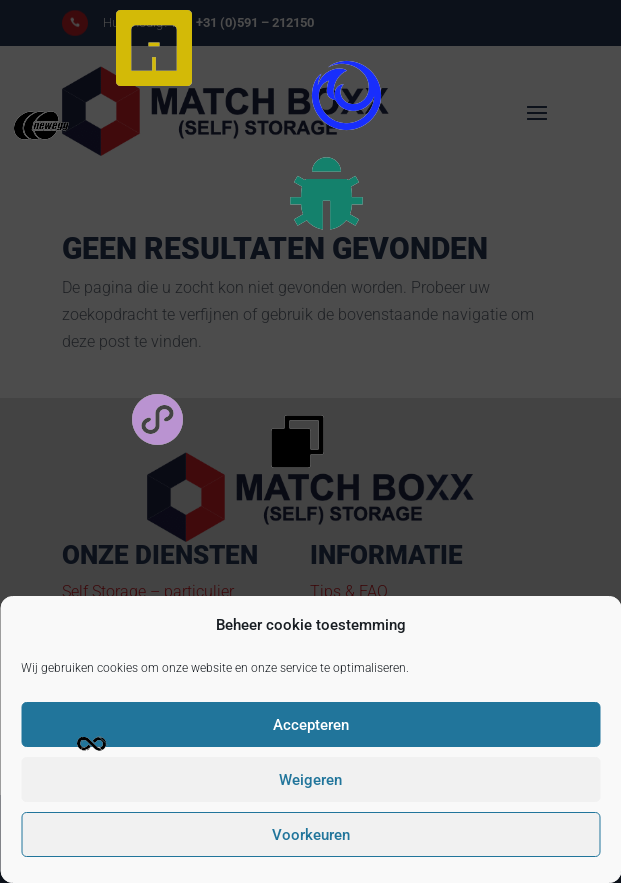 This screenshot has width=621, height=883. What do you see at coordinates (41, 125) in the screenshot?
I see `visit the newegg online store` at bounding box center [41, 125].